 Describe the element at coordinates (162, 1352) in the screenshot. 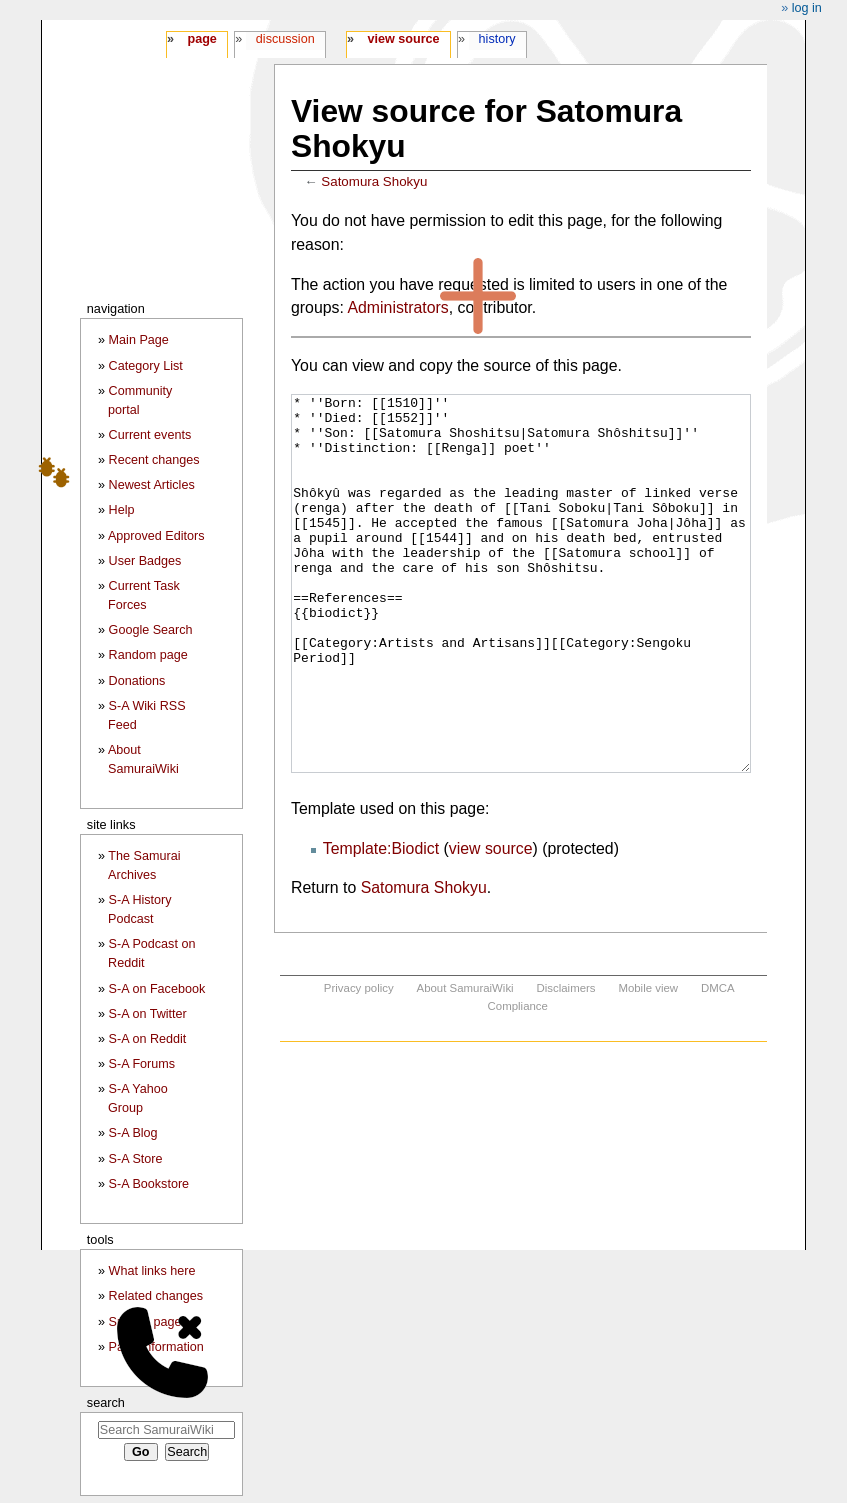

I see `indicates a missed call` at that location.